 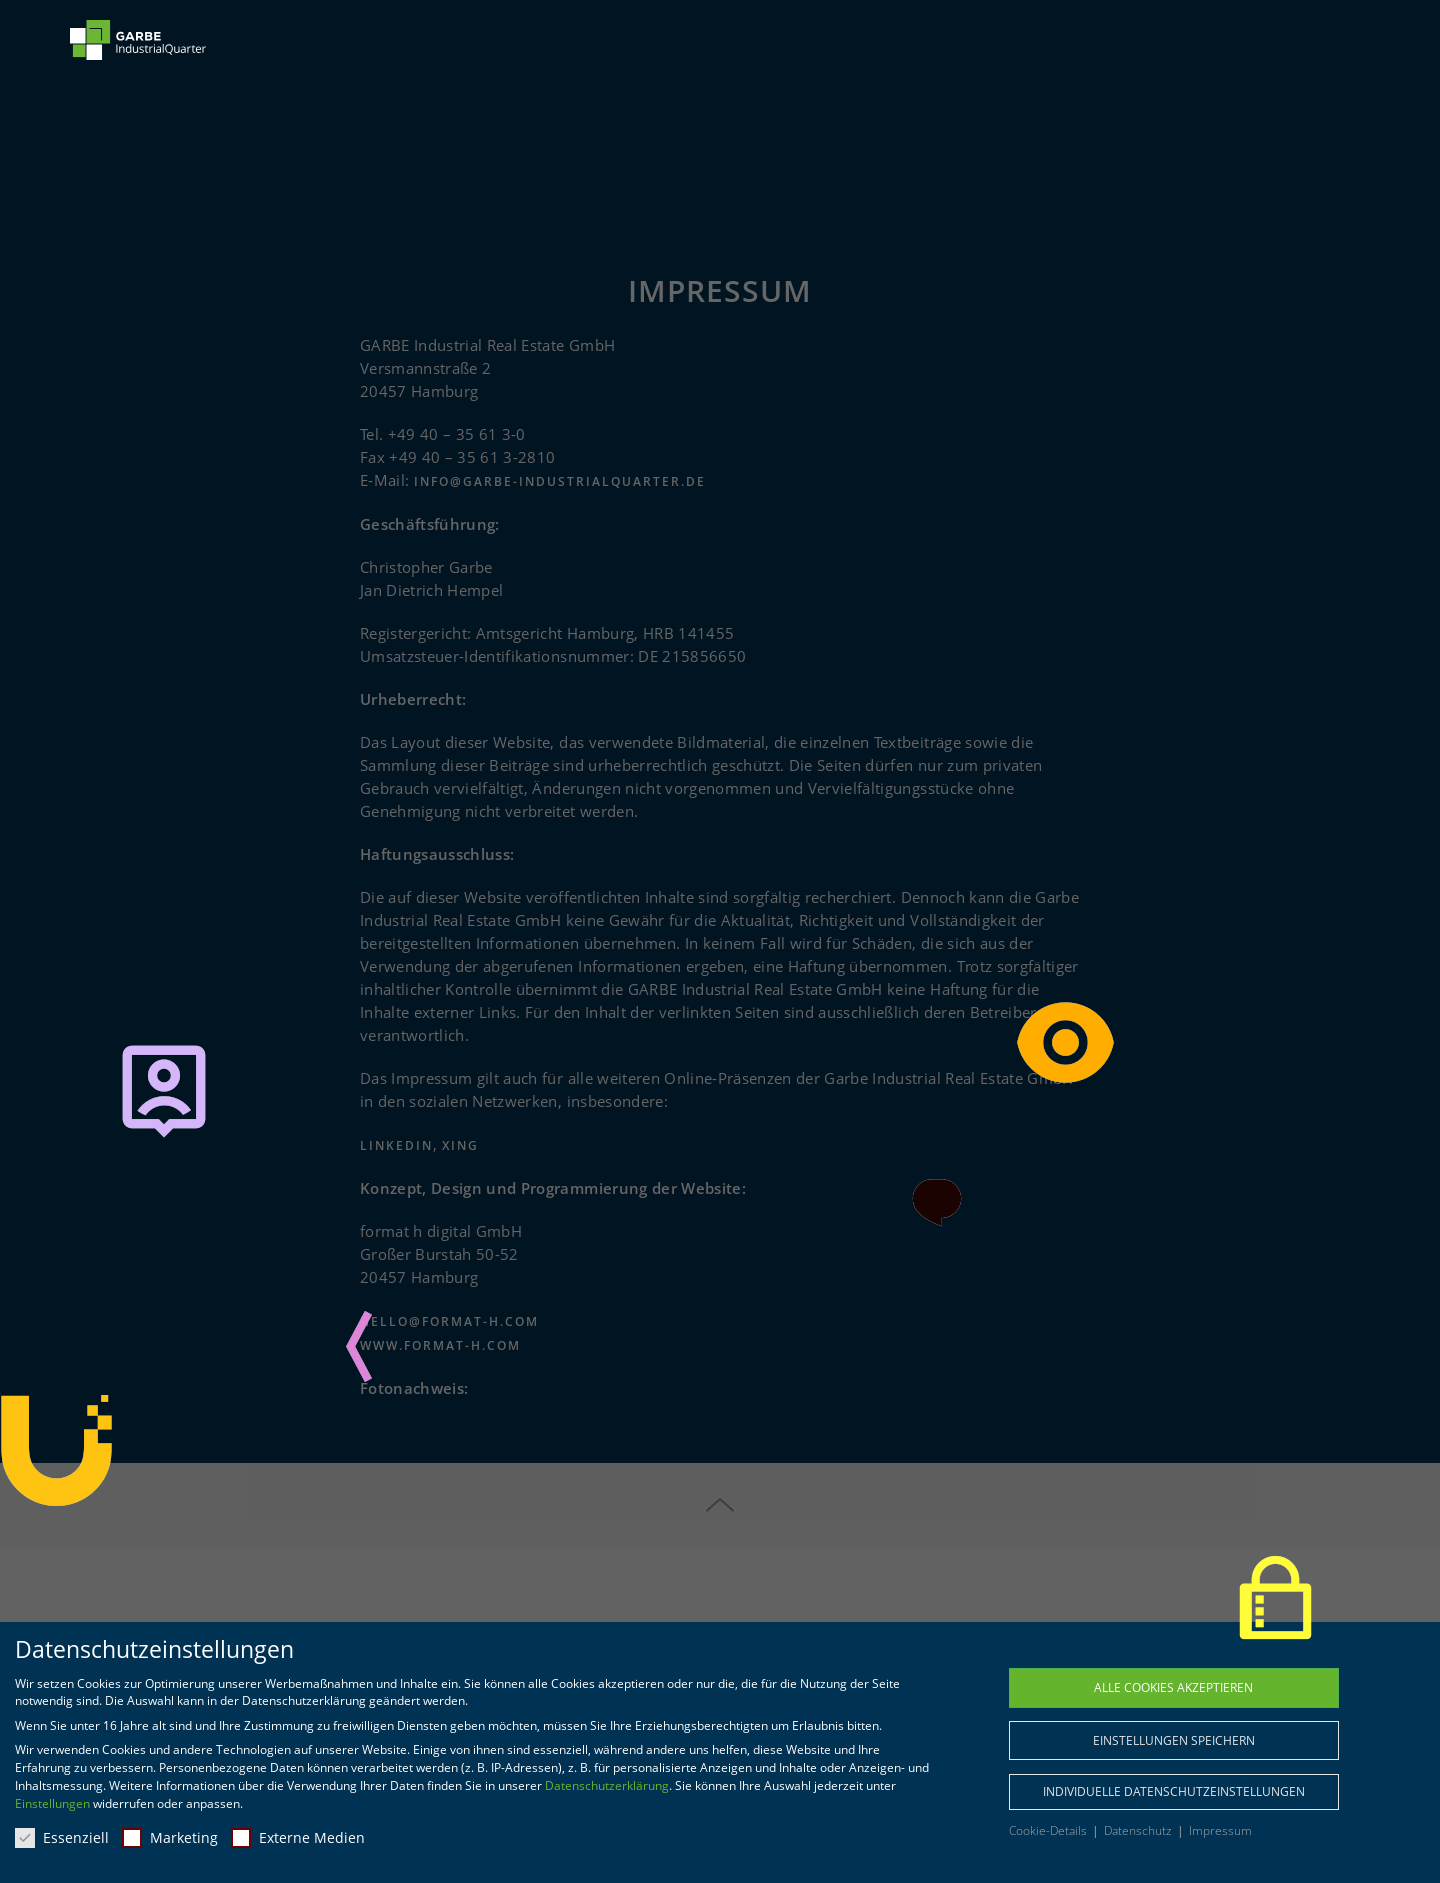 What do you see at coordinates (164, 1087) in the screenshot?
I see `view profile location or address` at bounding box center [164, 1087].